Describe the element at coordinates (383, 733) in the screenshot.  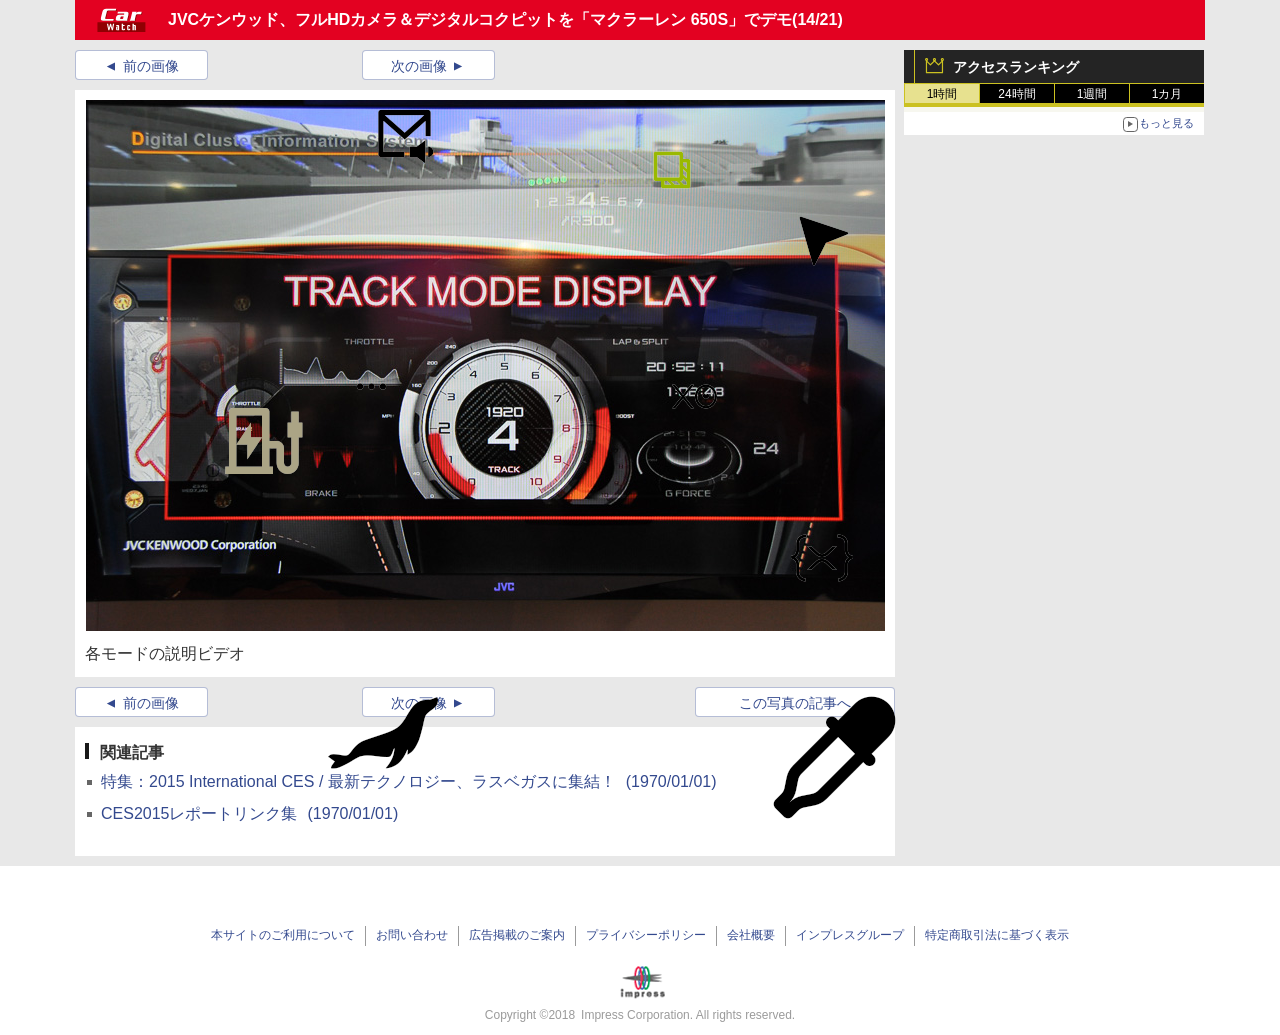
I see `mariadb database service` at that location.